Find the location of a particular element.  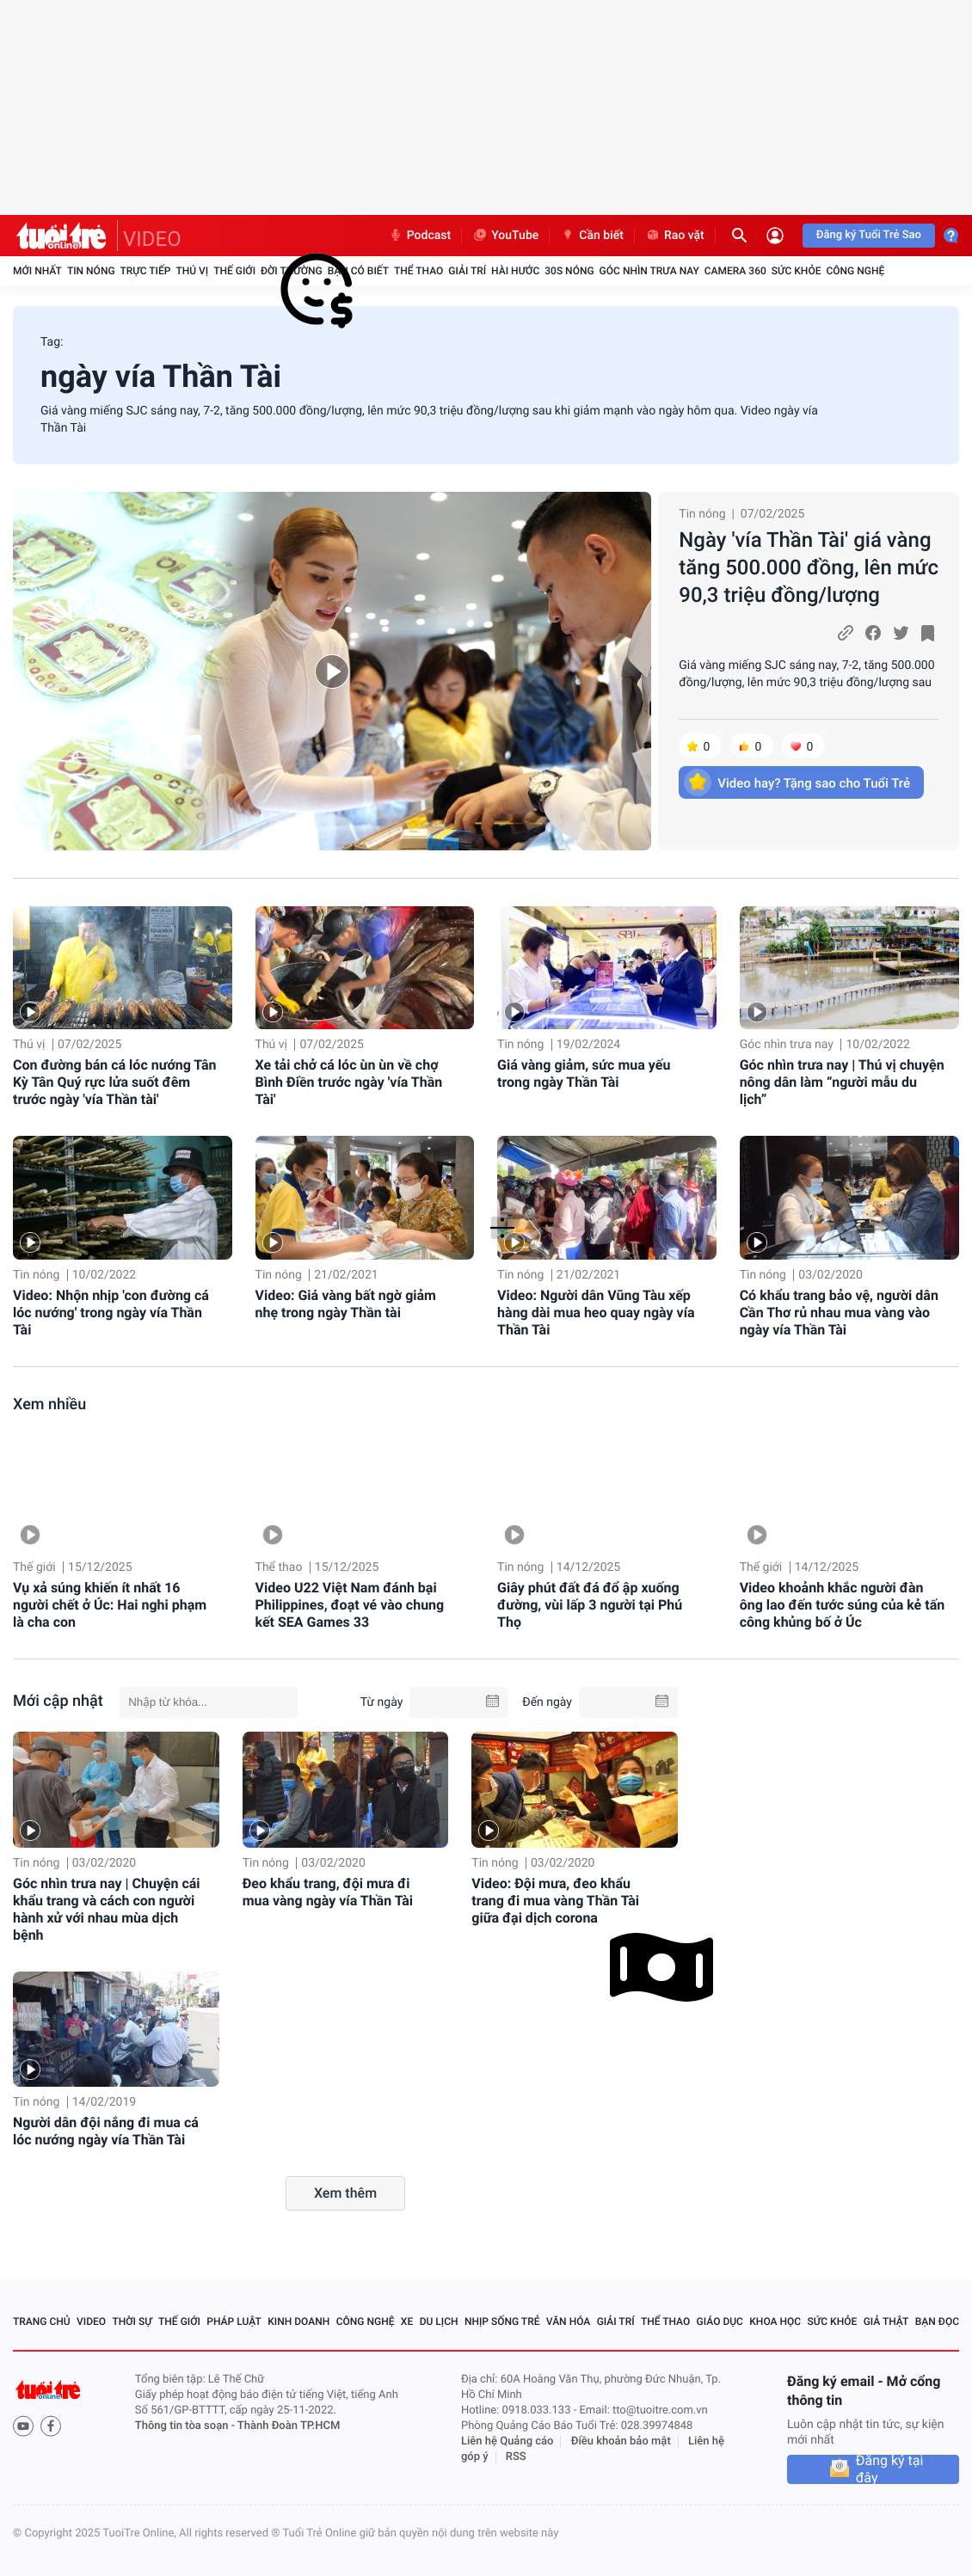

perform division calculation is located at coordinates (502, 1228).